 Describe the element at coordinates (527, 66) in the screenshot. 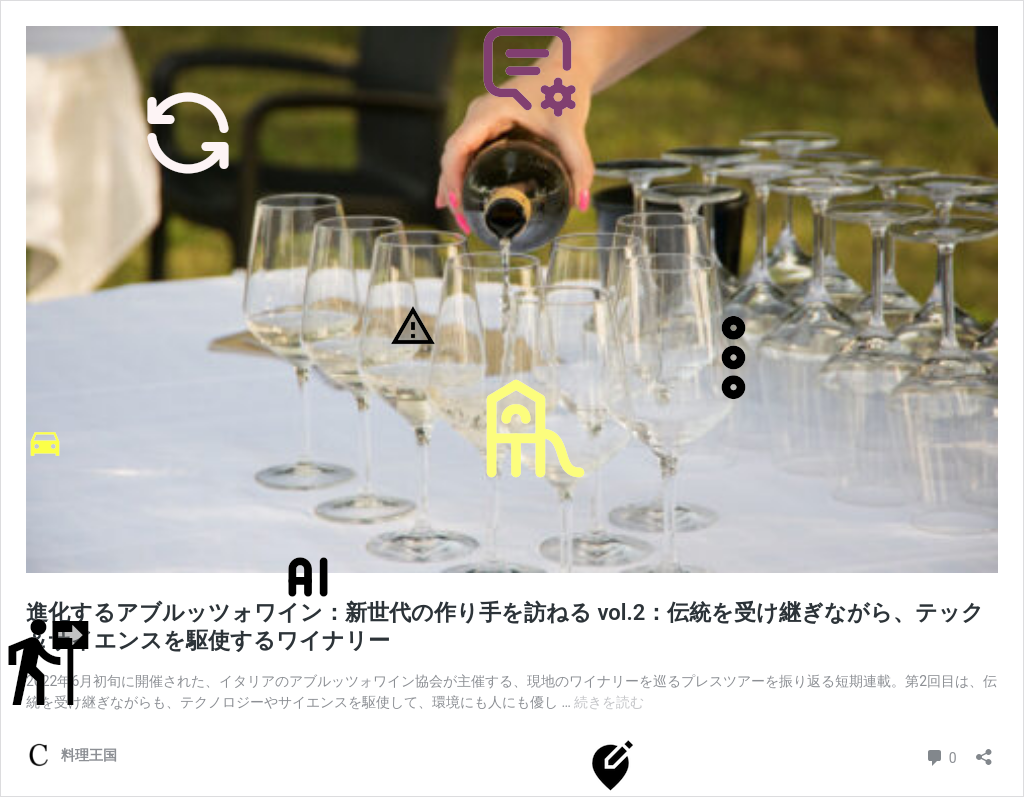

I see `access message settings` at that location.